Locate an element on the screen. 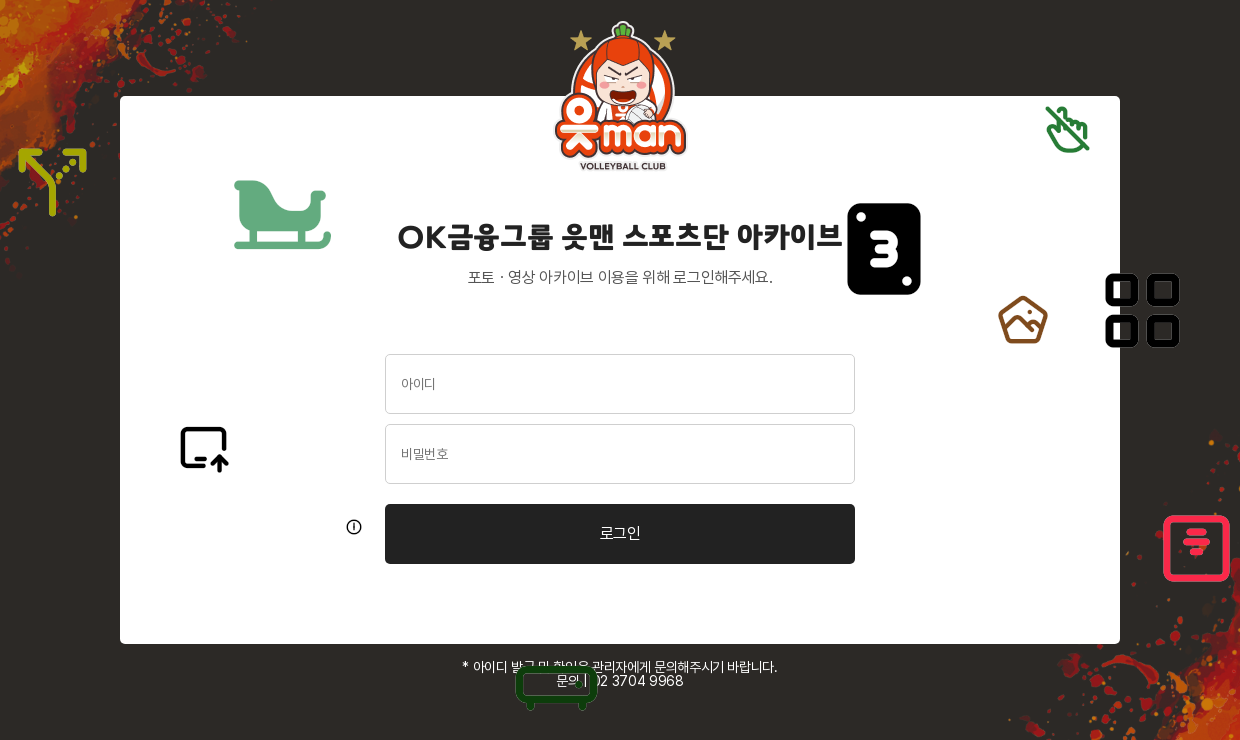 The height and width of the screenshot is (740, 1240). touch interaction disabled is located at coordinates (1067, 128).